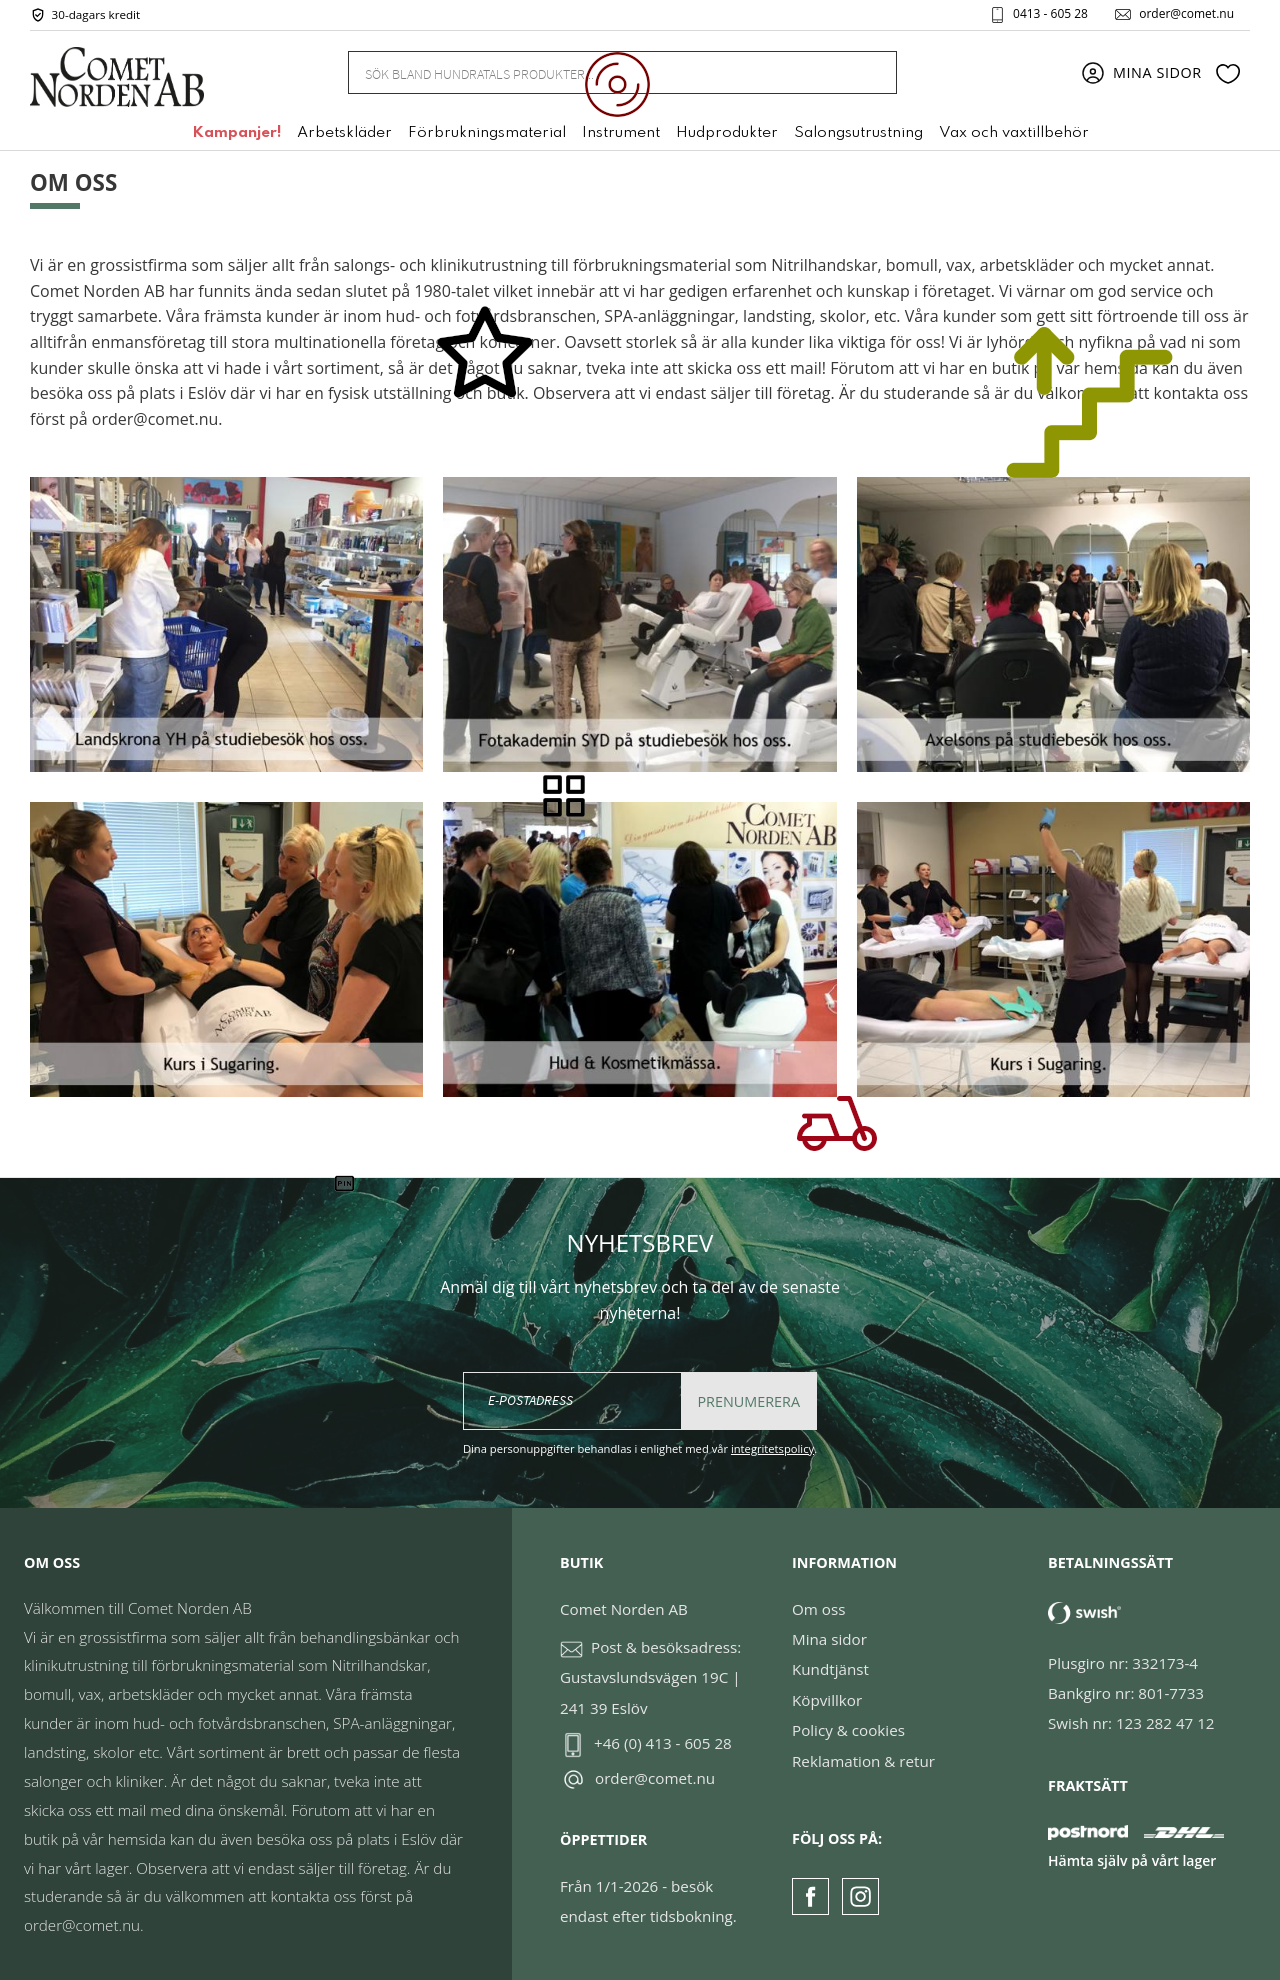 This screenshot has height=1980, width=1280. Describe the element at coordinates (617, 84) in the screenshot. I see `access music or audio library` at that location.